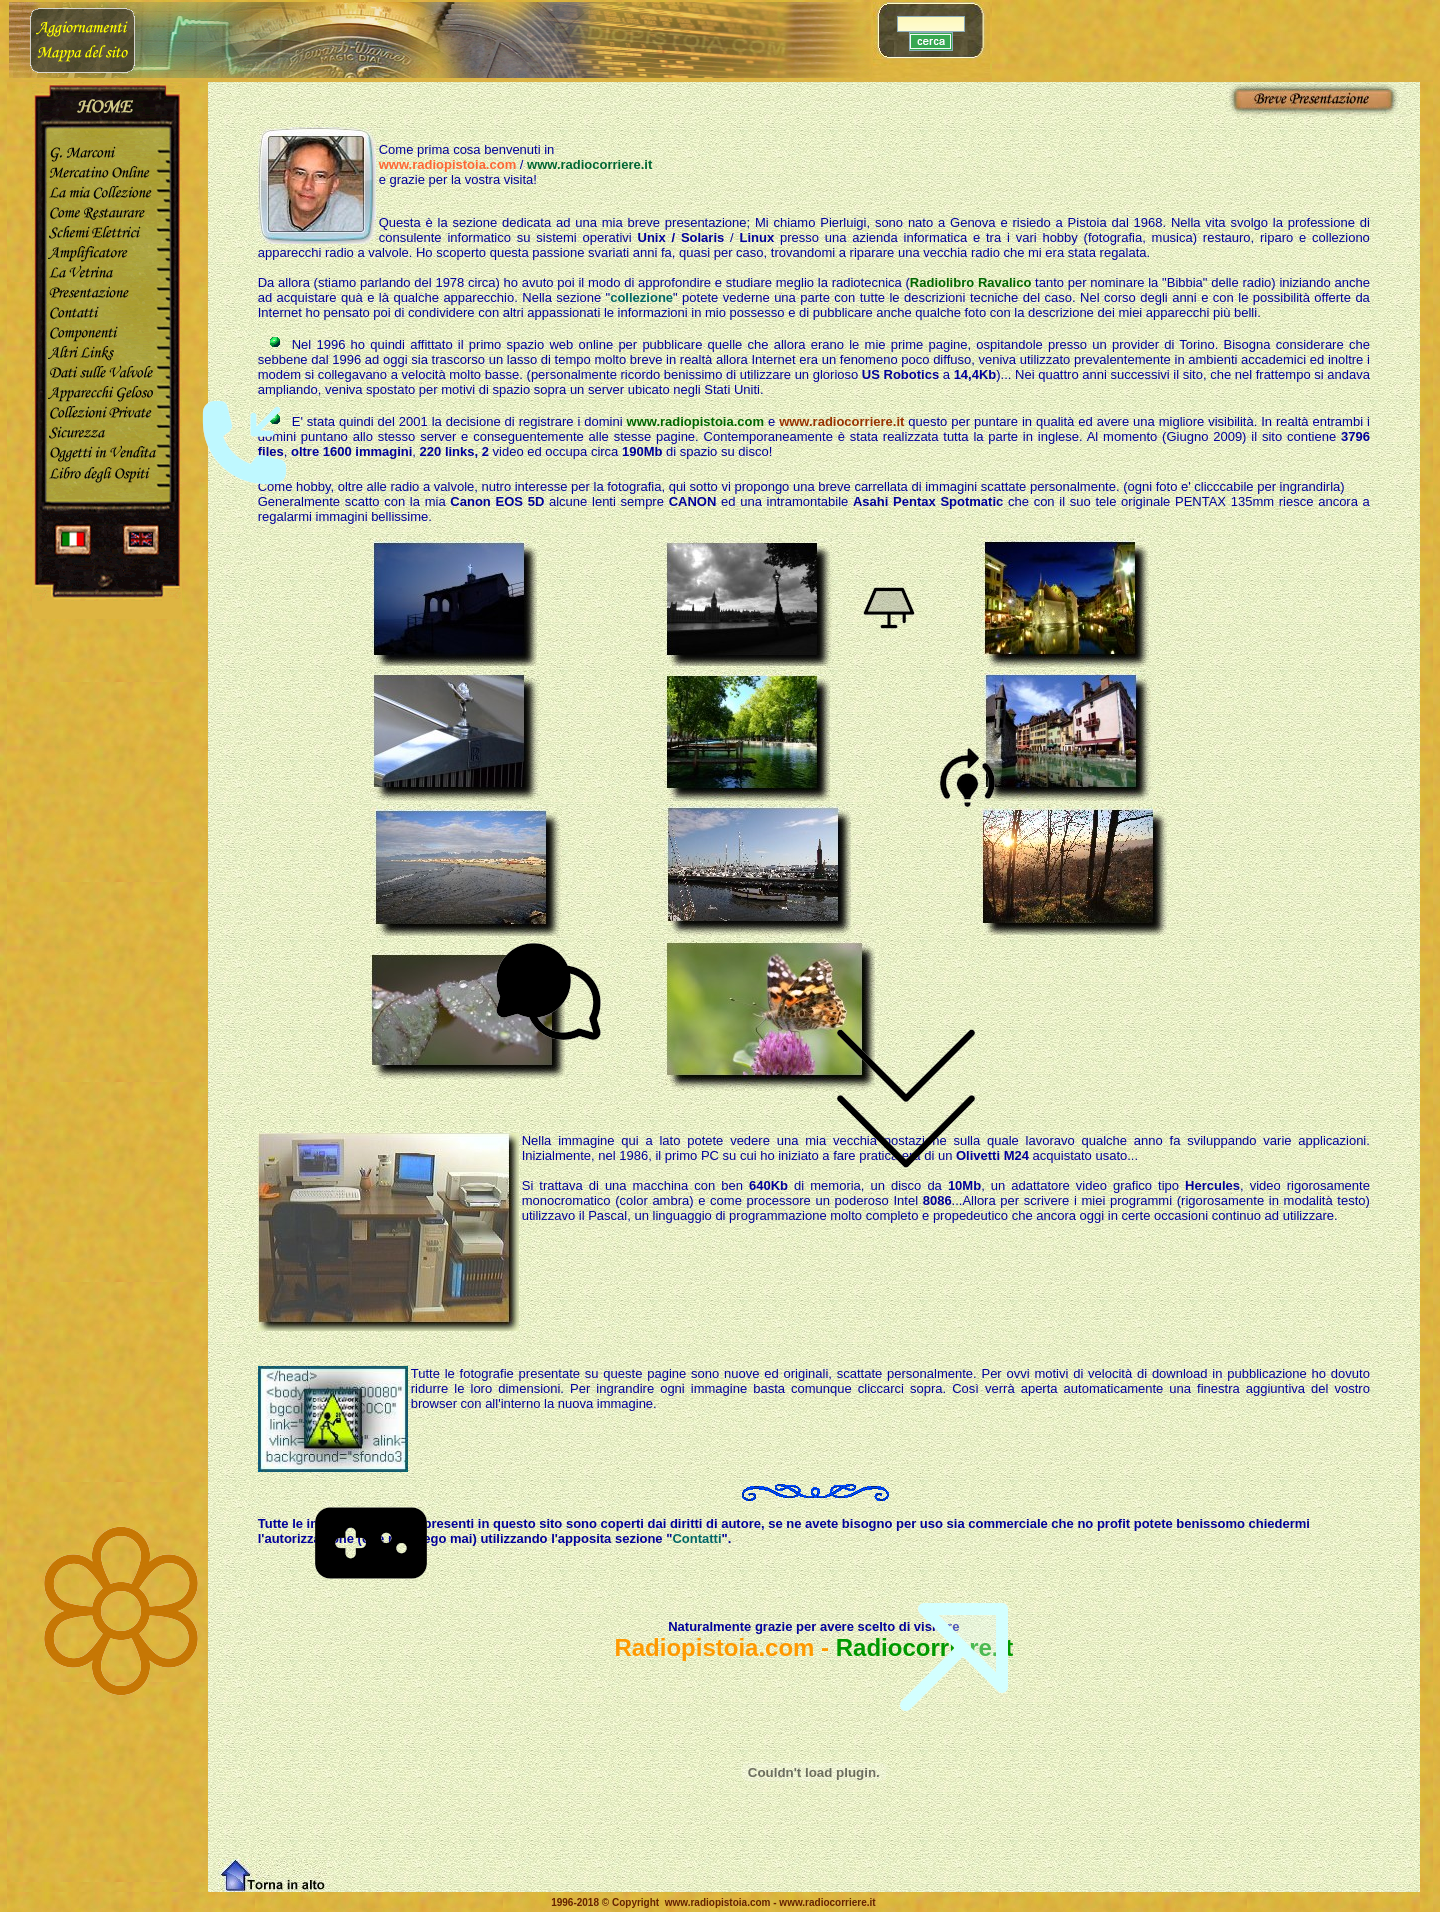 This screenshot has width=1440, height=1912. I want to click on toggle desk lamp or lighting settings, so click(889, 608).